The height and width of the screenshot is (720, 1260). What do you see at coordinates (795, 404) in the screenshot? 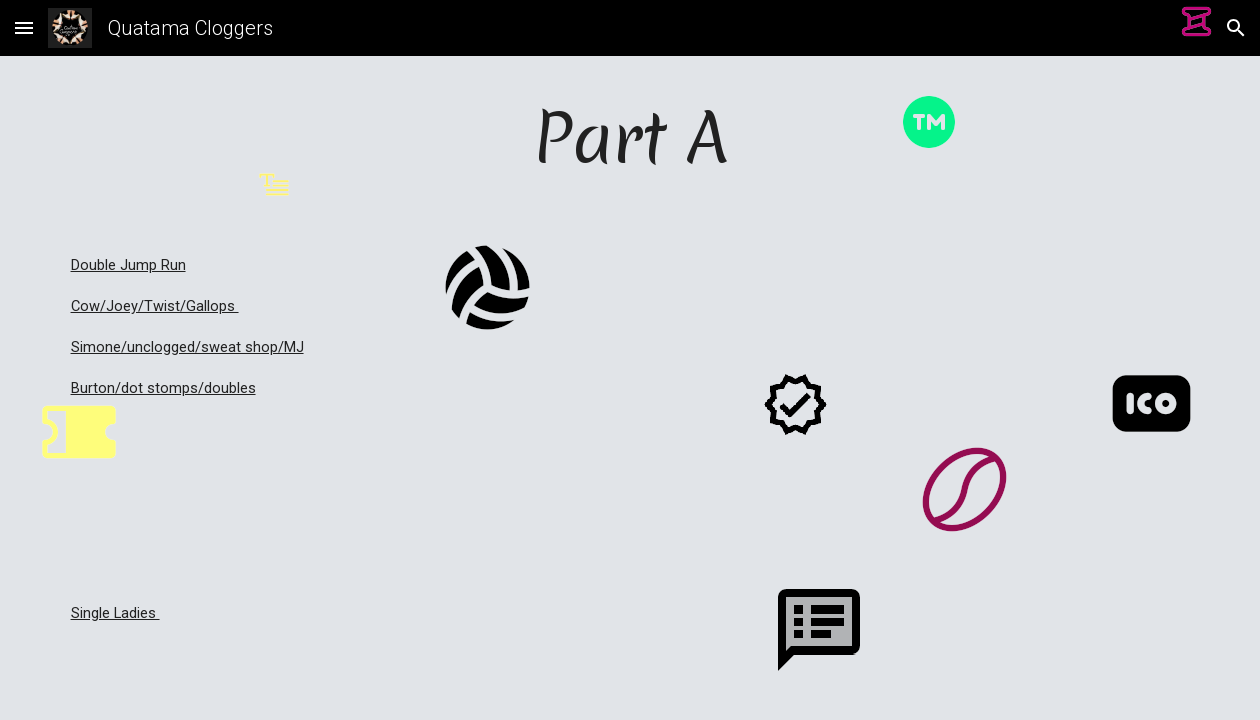
I see `indicates a verified account or profile` at bounding box center [795, 404].